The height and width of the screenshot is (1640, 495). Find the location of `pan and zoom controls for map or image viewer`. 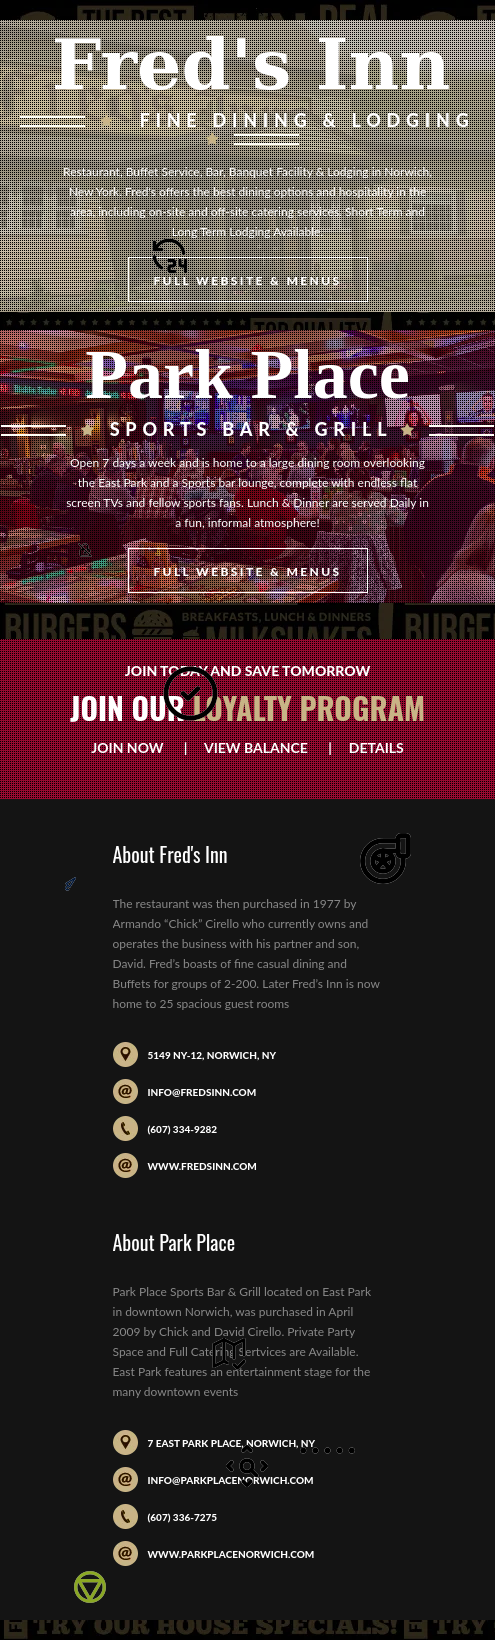

pan and zoom controls for map or image viewer is located at coordinates (247, 1466).